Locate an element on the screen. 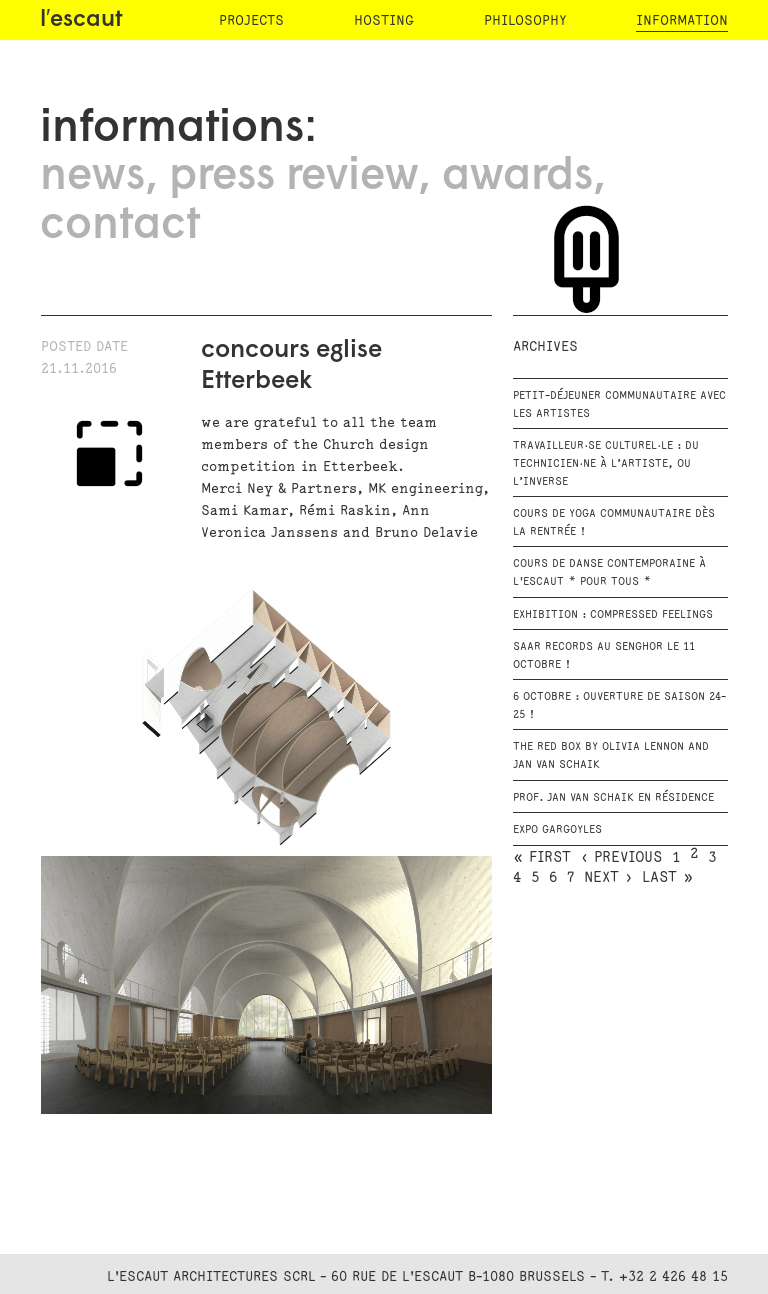 The height and width of the screenshot is (1294, 768). indicates frozen treats or ice cream category is located at coordinates (586, 258).